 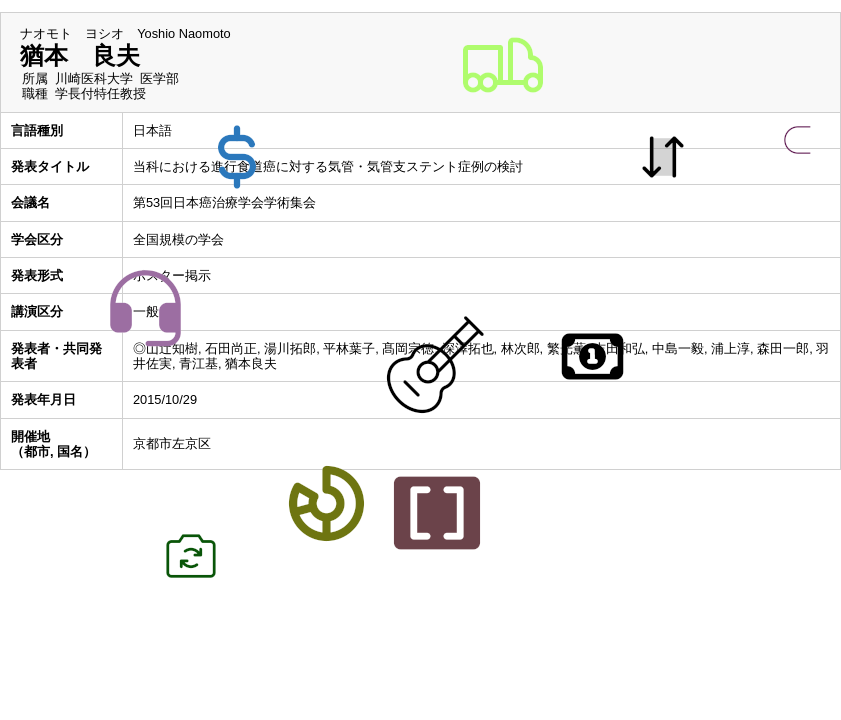 What do you see at coordinates (592, 356) in the screenshot?
I see `view payment or billing information` at bounding box center [592, 356].